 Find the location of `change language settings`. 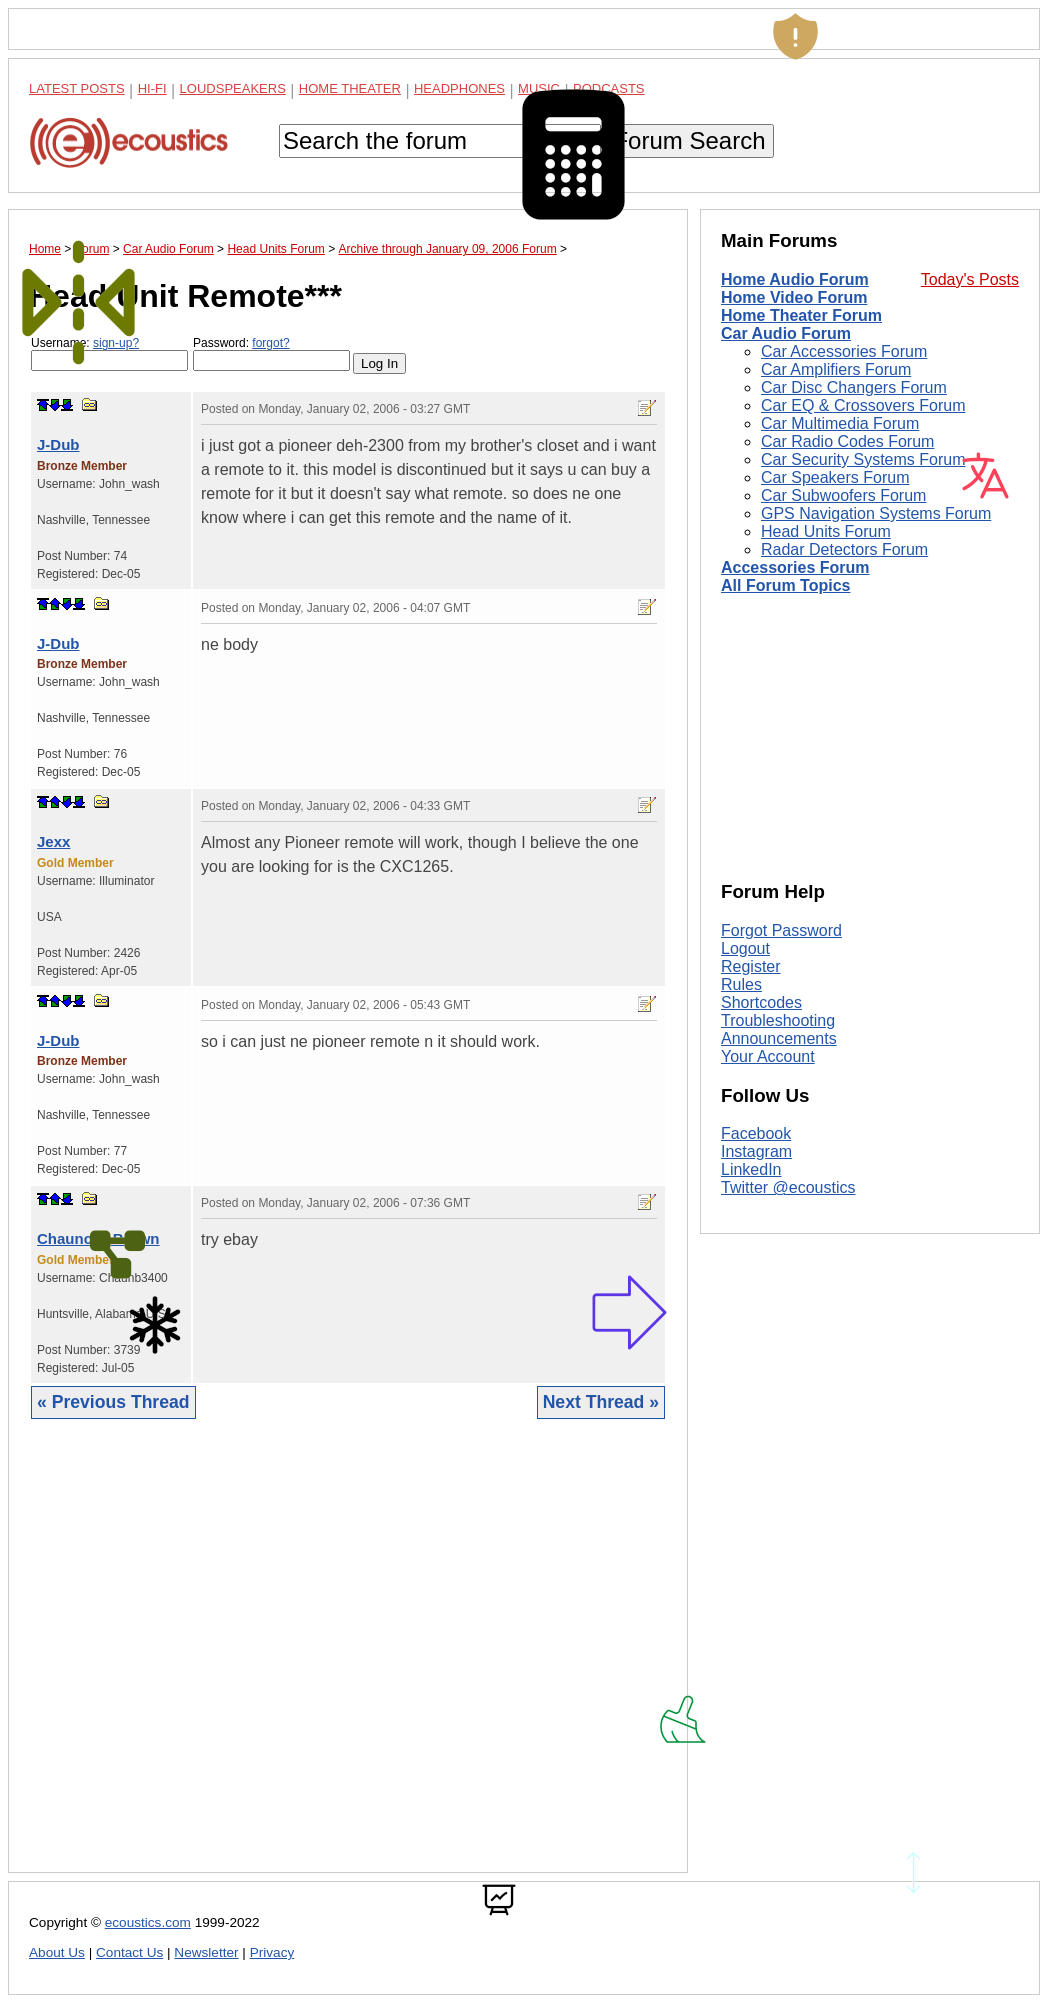

change language settings is located at coordinates (985, 475).